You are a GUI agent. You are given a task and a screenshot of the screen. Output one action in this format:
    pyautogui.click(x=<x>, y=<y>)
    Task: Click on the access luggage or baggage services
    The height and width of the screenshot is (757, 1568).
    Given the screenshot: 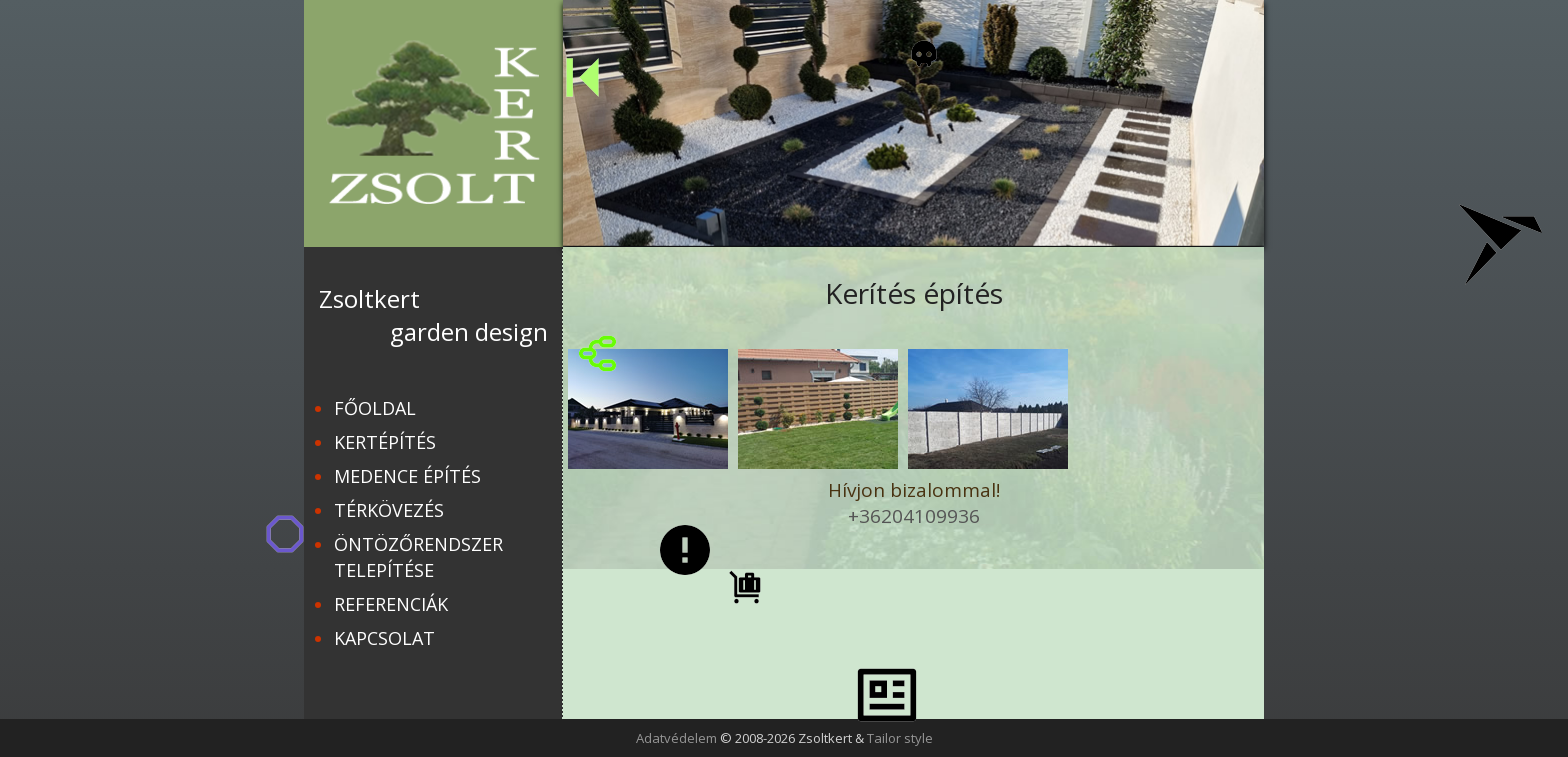 What is the action you would take?
    pyautogui.click(x=746, y=586)
    